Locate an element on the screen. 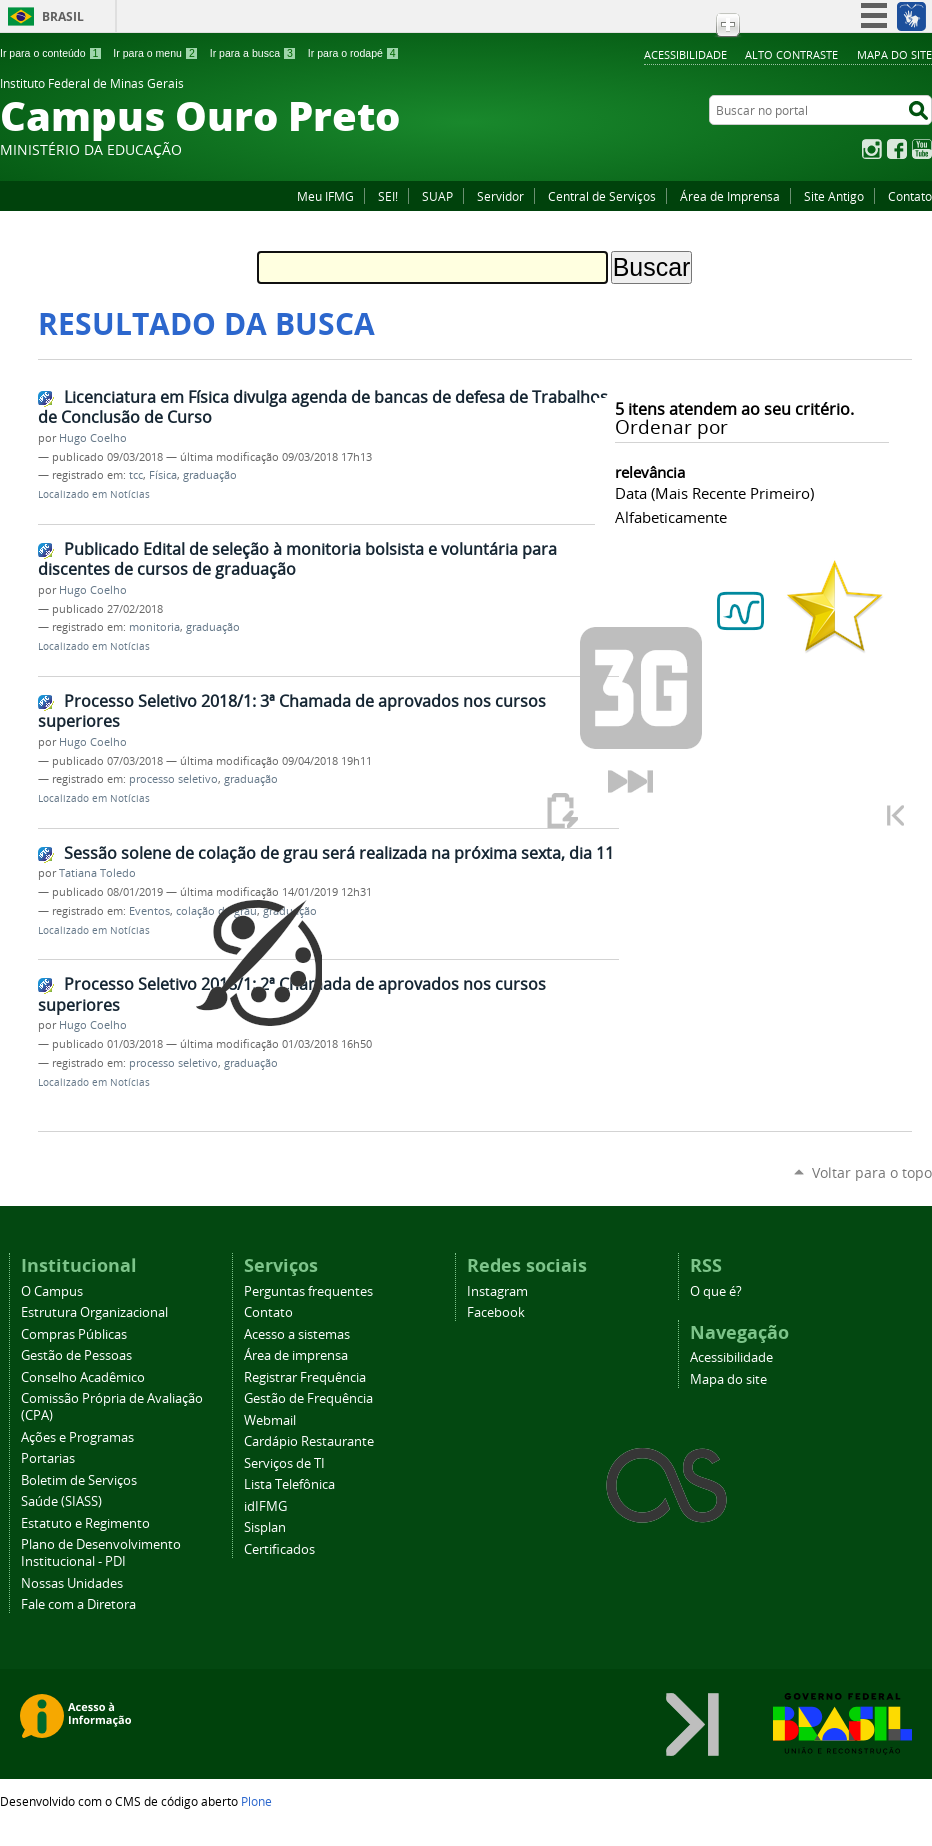 This screenshot has width=932, height=1846. zoom in to enlarge content is located at coordinates (728, 24).